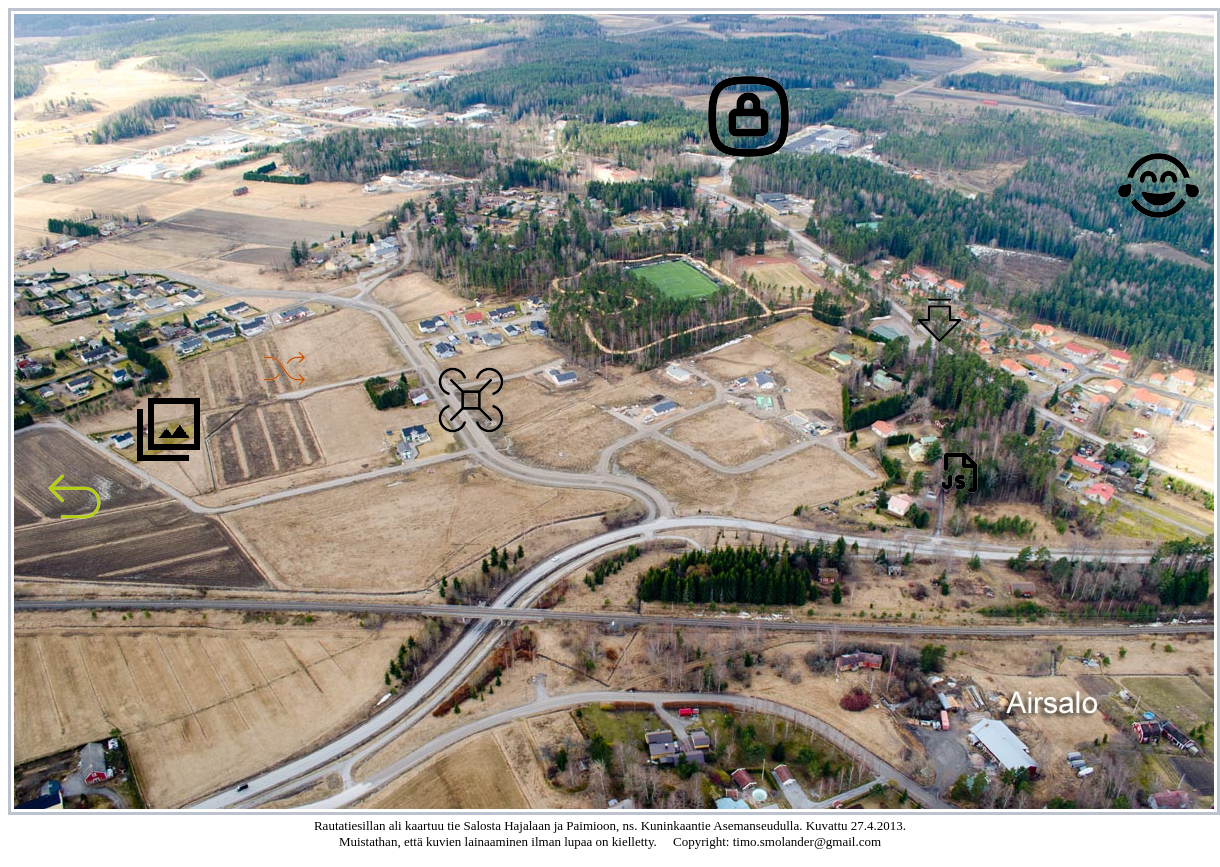 Image resolution: width=1220 pixels, height=867 pixels. Describe the element at coordinates (960, 472) in the screenshot. I see `javascript file in a project directory` at that location.